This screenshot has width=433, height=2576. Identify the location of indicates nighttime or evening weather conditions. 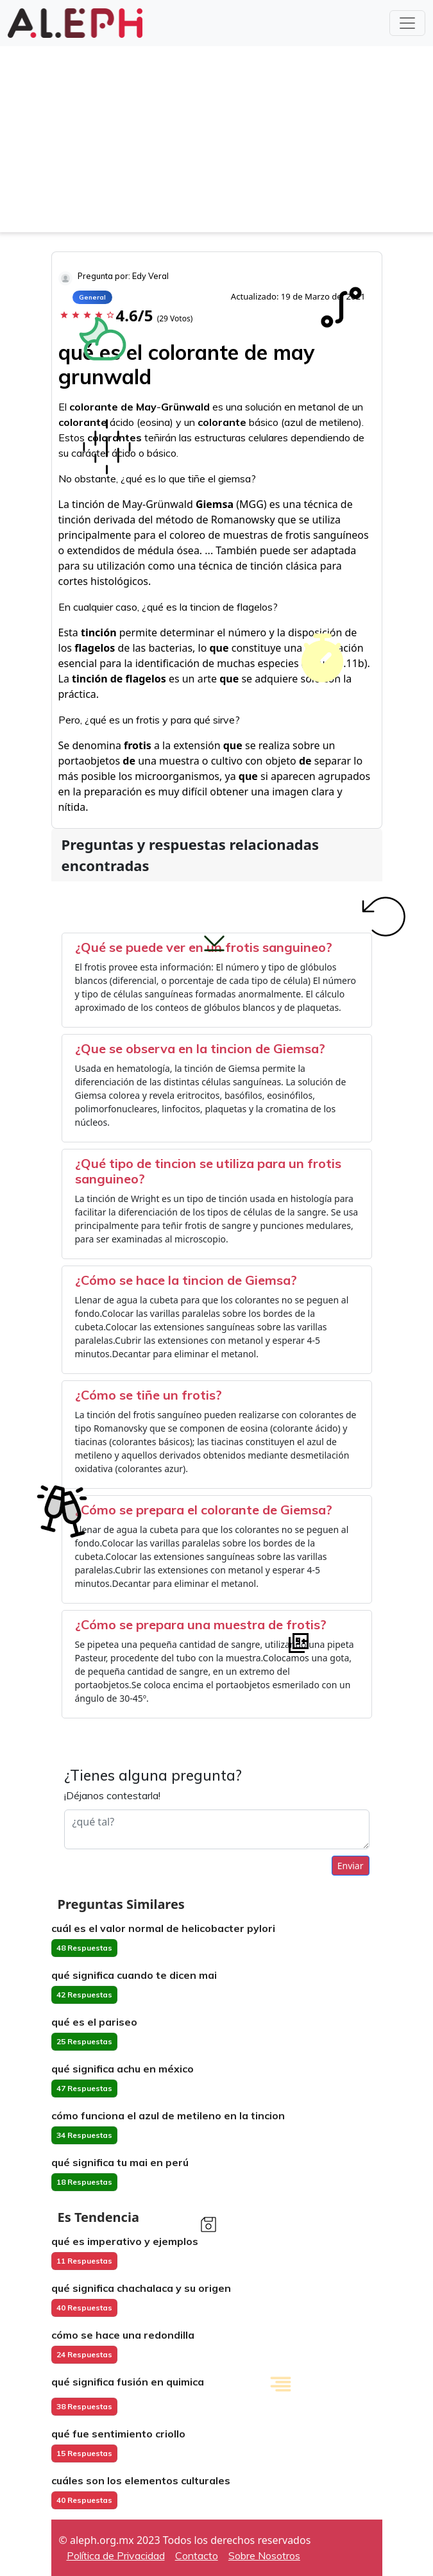
(101, 341).